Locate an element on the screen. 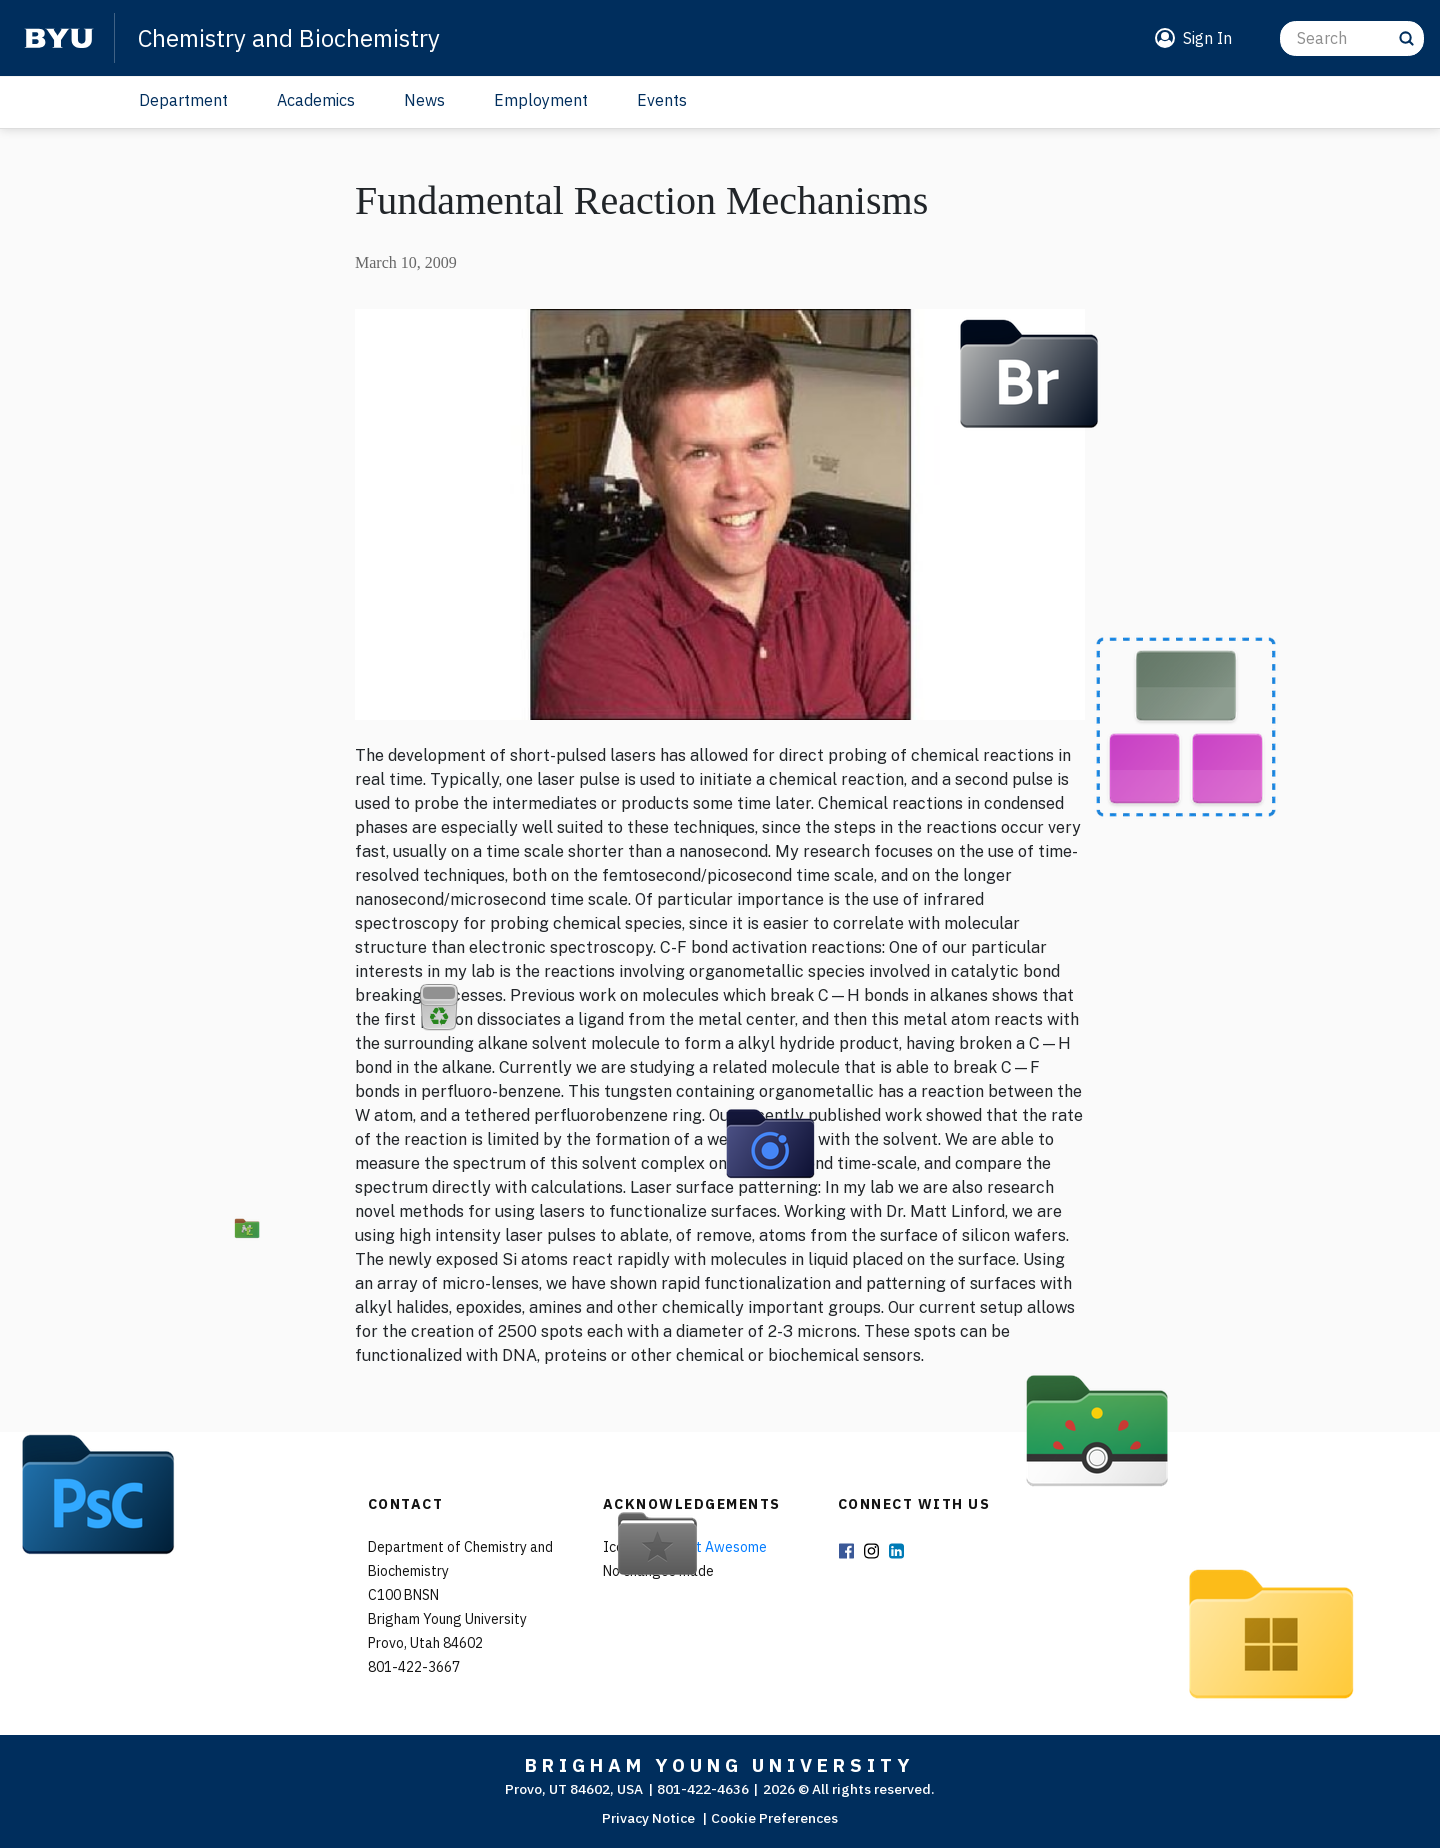 This screenshot has width=1440, height=1848. open the trash or recycle bin is located at coordinates (439, 1007).